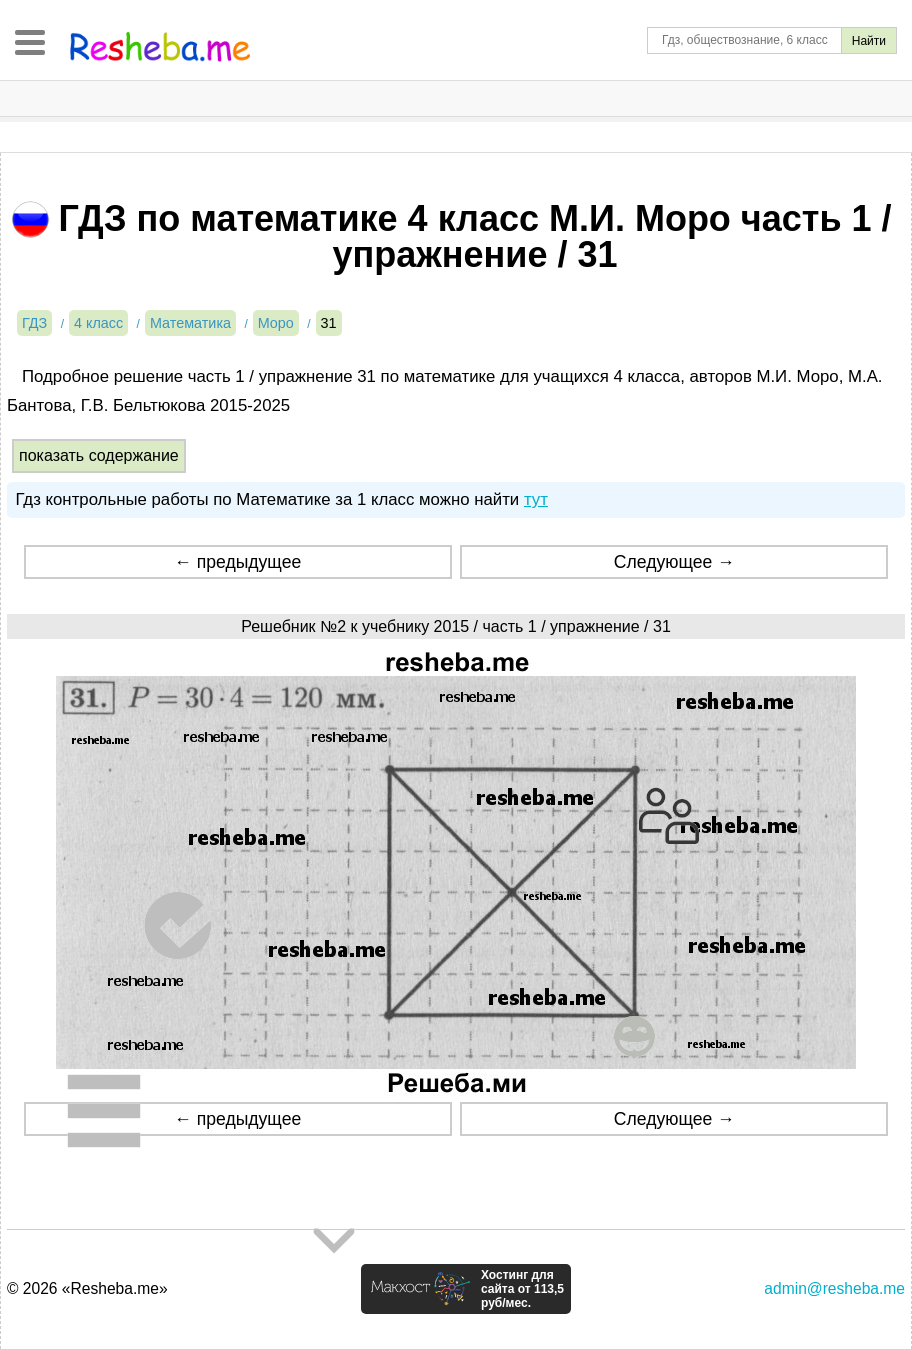  What do you see at coordinates (669, 814) in the screenshot?
I see `access user account settings` at bounding box center [669, 814].